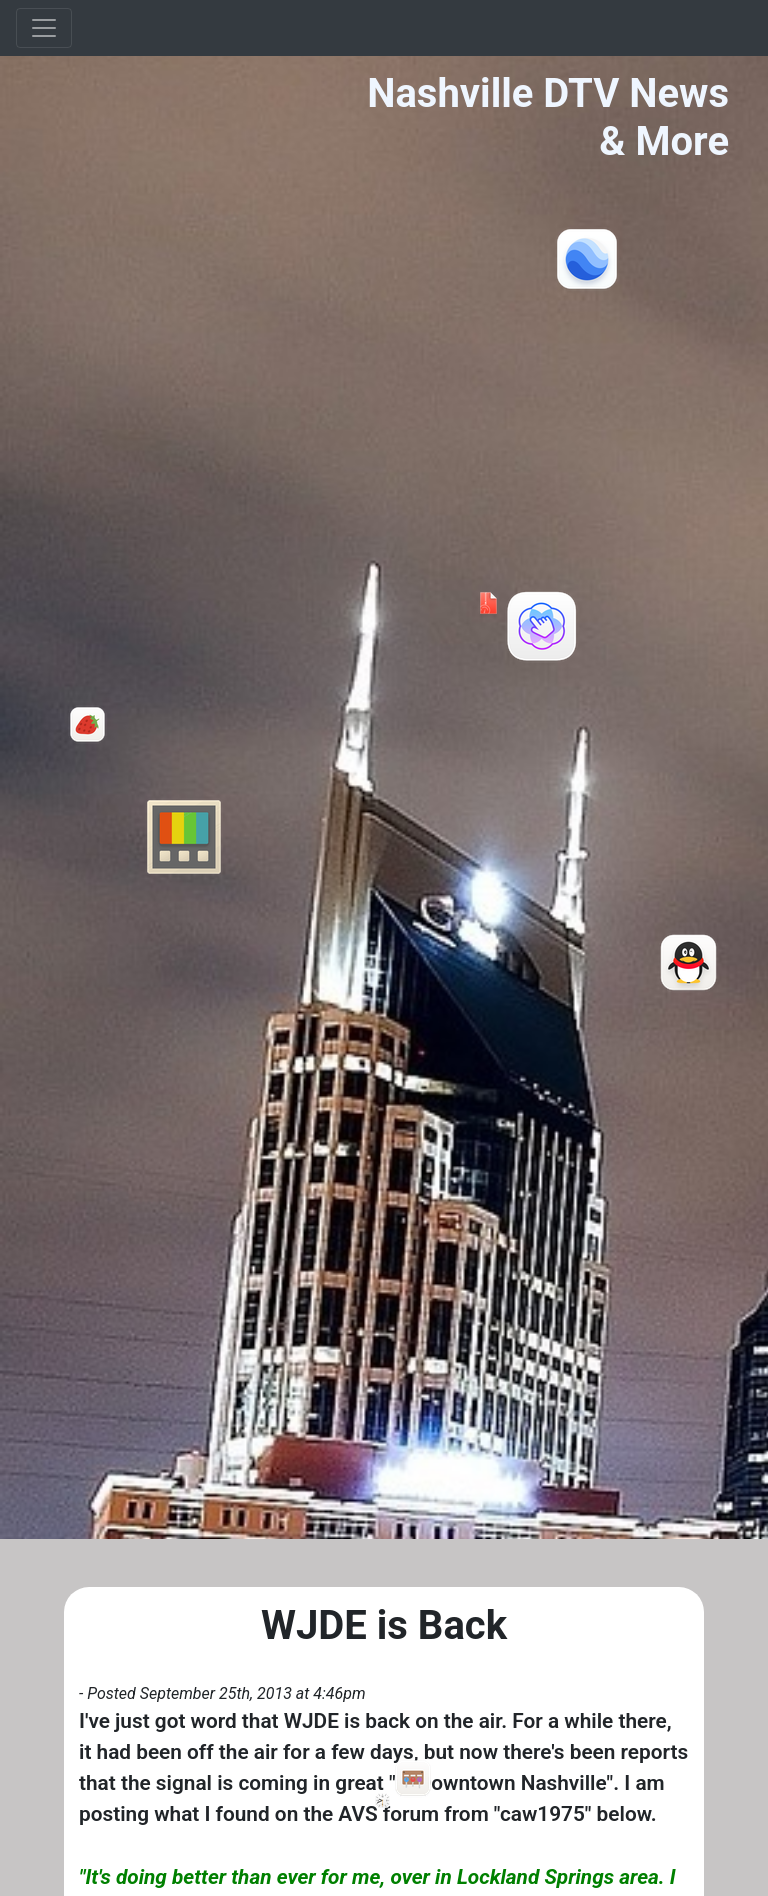 The width and height of the screenshot is (768, 1896). I want to click on open QQ messaging app, so click(688, 962).